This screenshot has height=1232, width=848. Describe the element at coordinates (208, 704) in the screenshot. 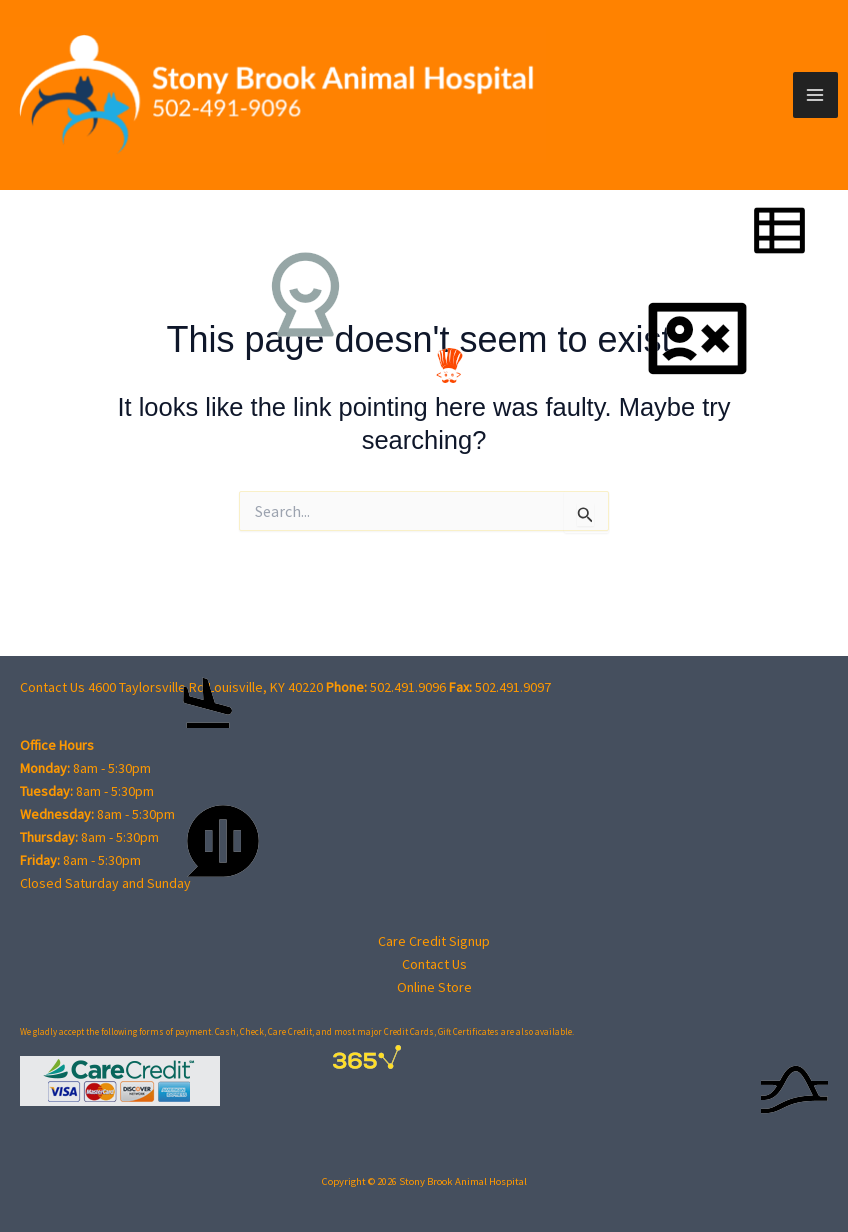

I see `indicates arriving flight status` at that location.